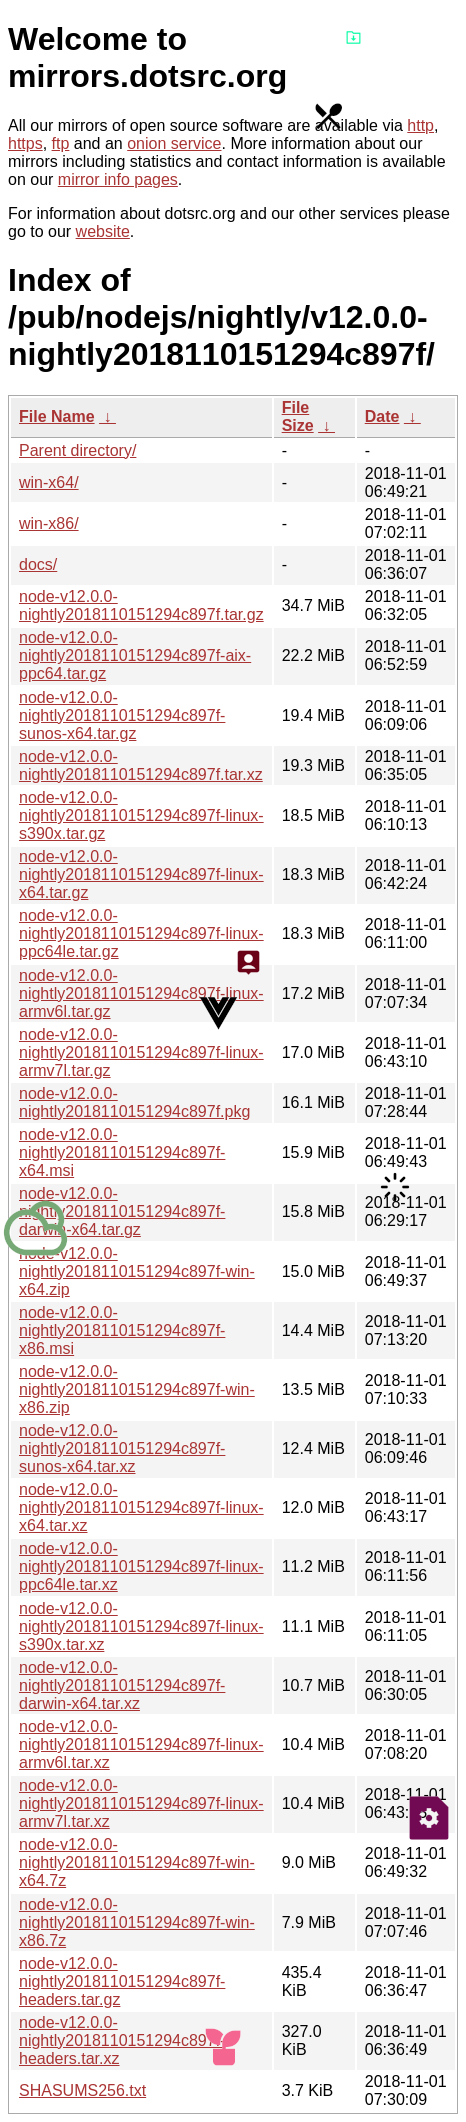 The image size is (466, 2122). I want to click on find nearby restaurants, so click(328, 115).